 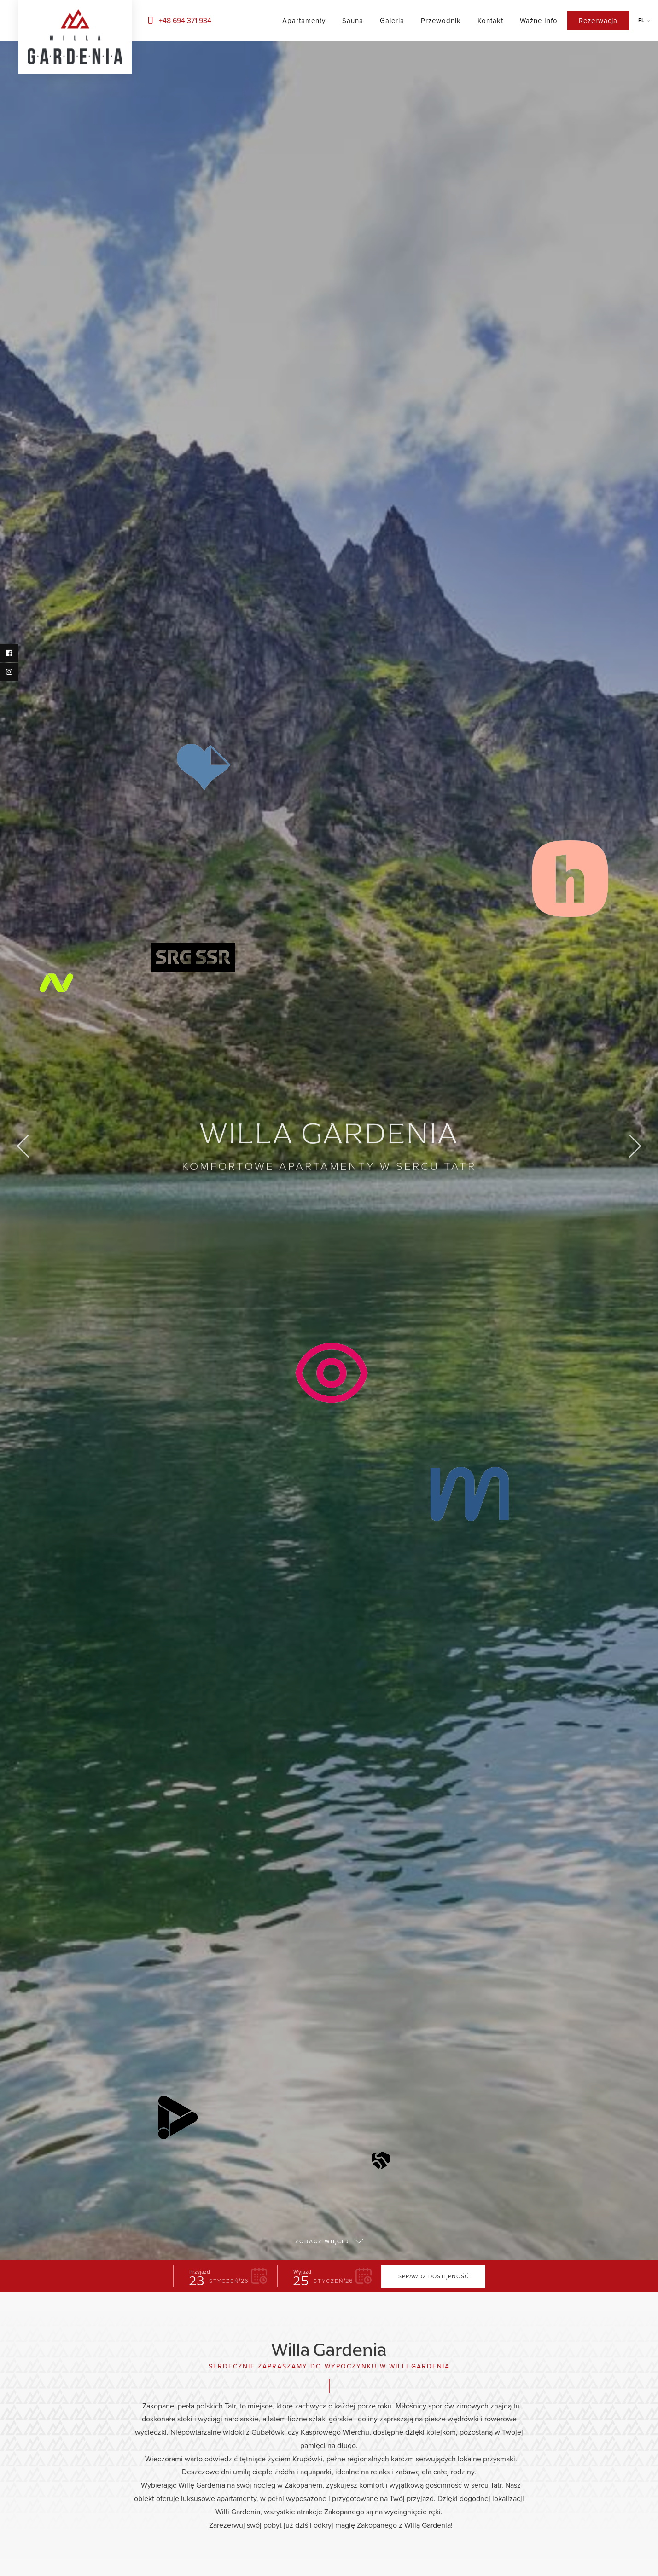 What do you see at coordinates (332, 1373) in the screenshot?
I see `view or preview content` at bounding box center [332, 1373].